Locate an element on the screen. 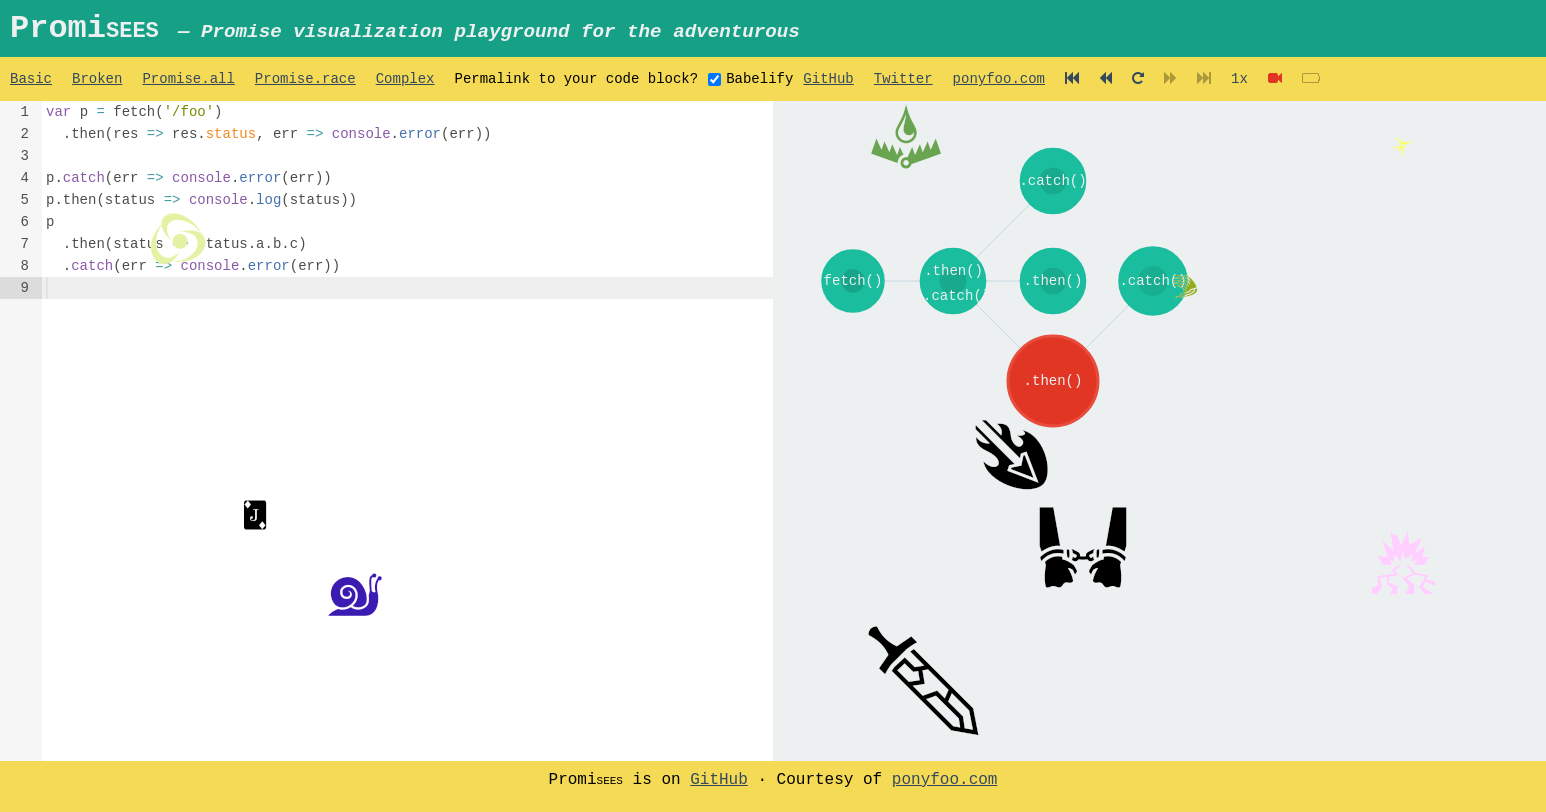  jack of diamonds playing card is located at coordinates (255, 515).